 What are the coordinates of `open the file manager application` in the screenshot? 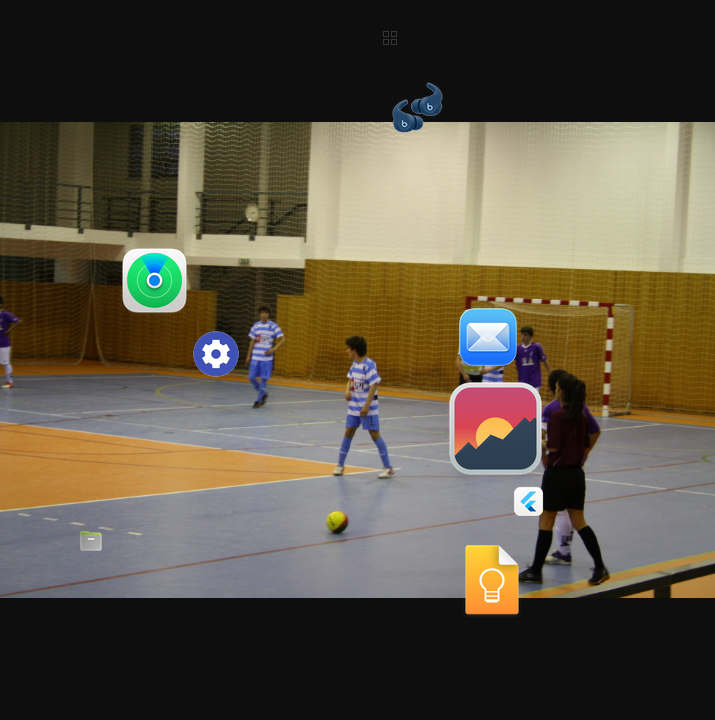 It's located at (91, 541).